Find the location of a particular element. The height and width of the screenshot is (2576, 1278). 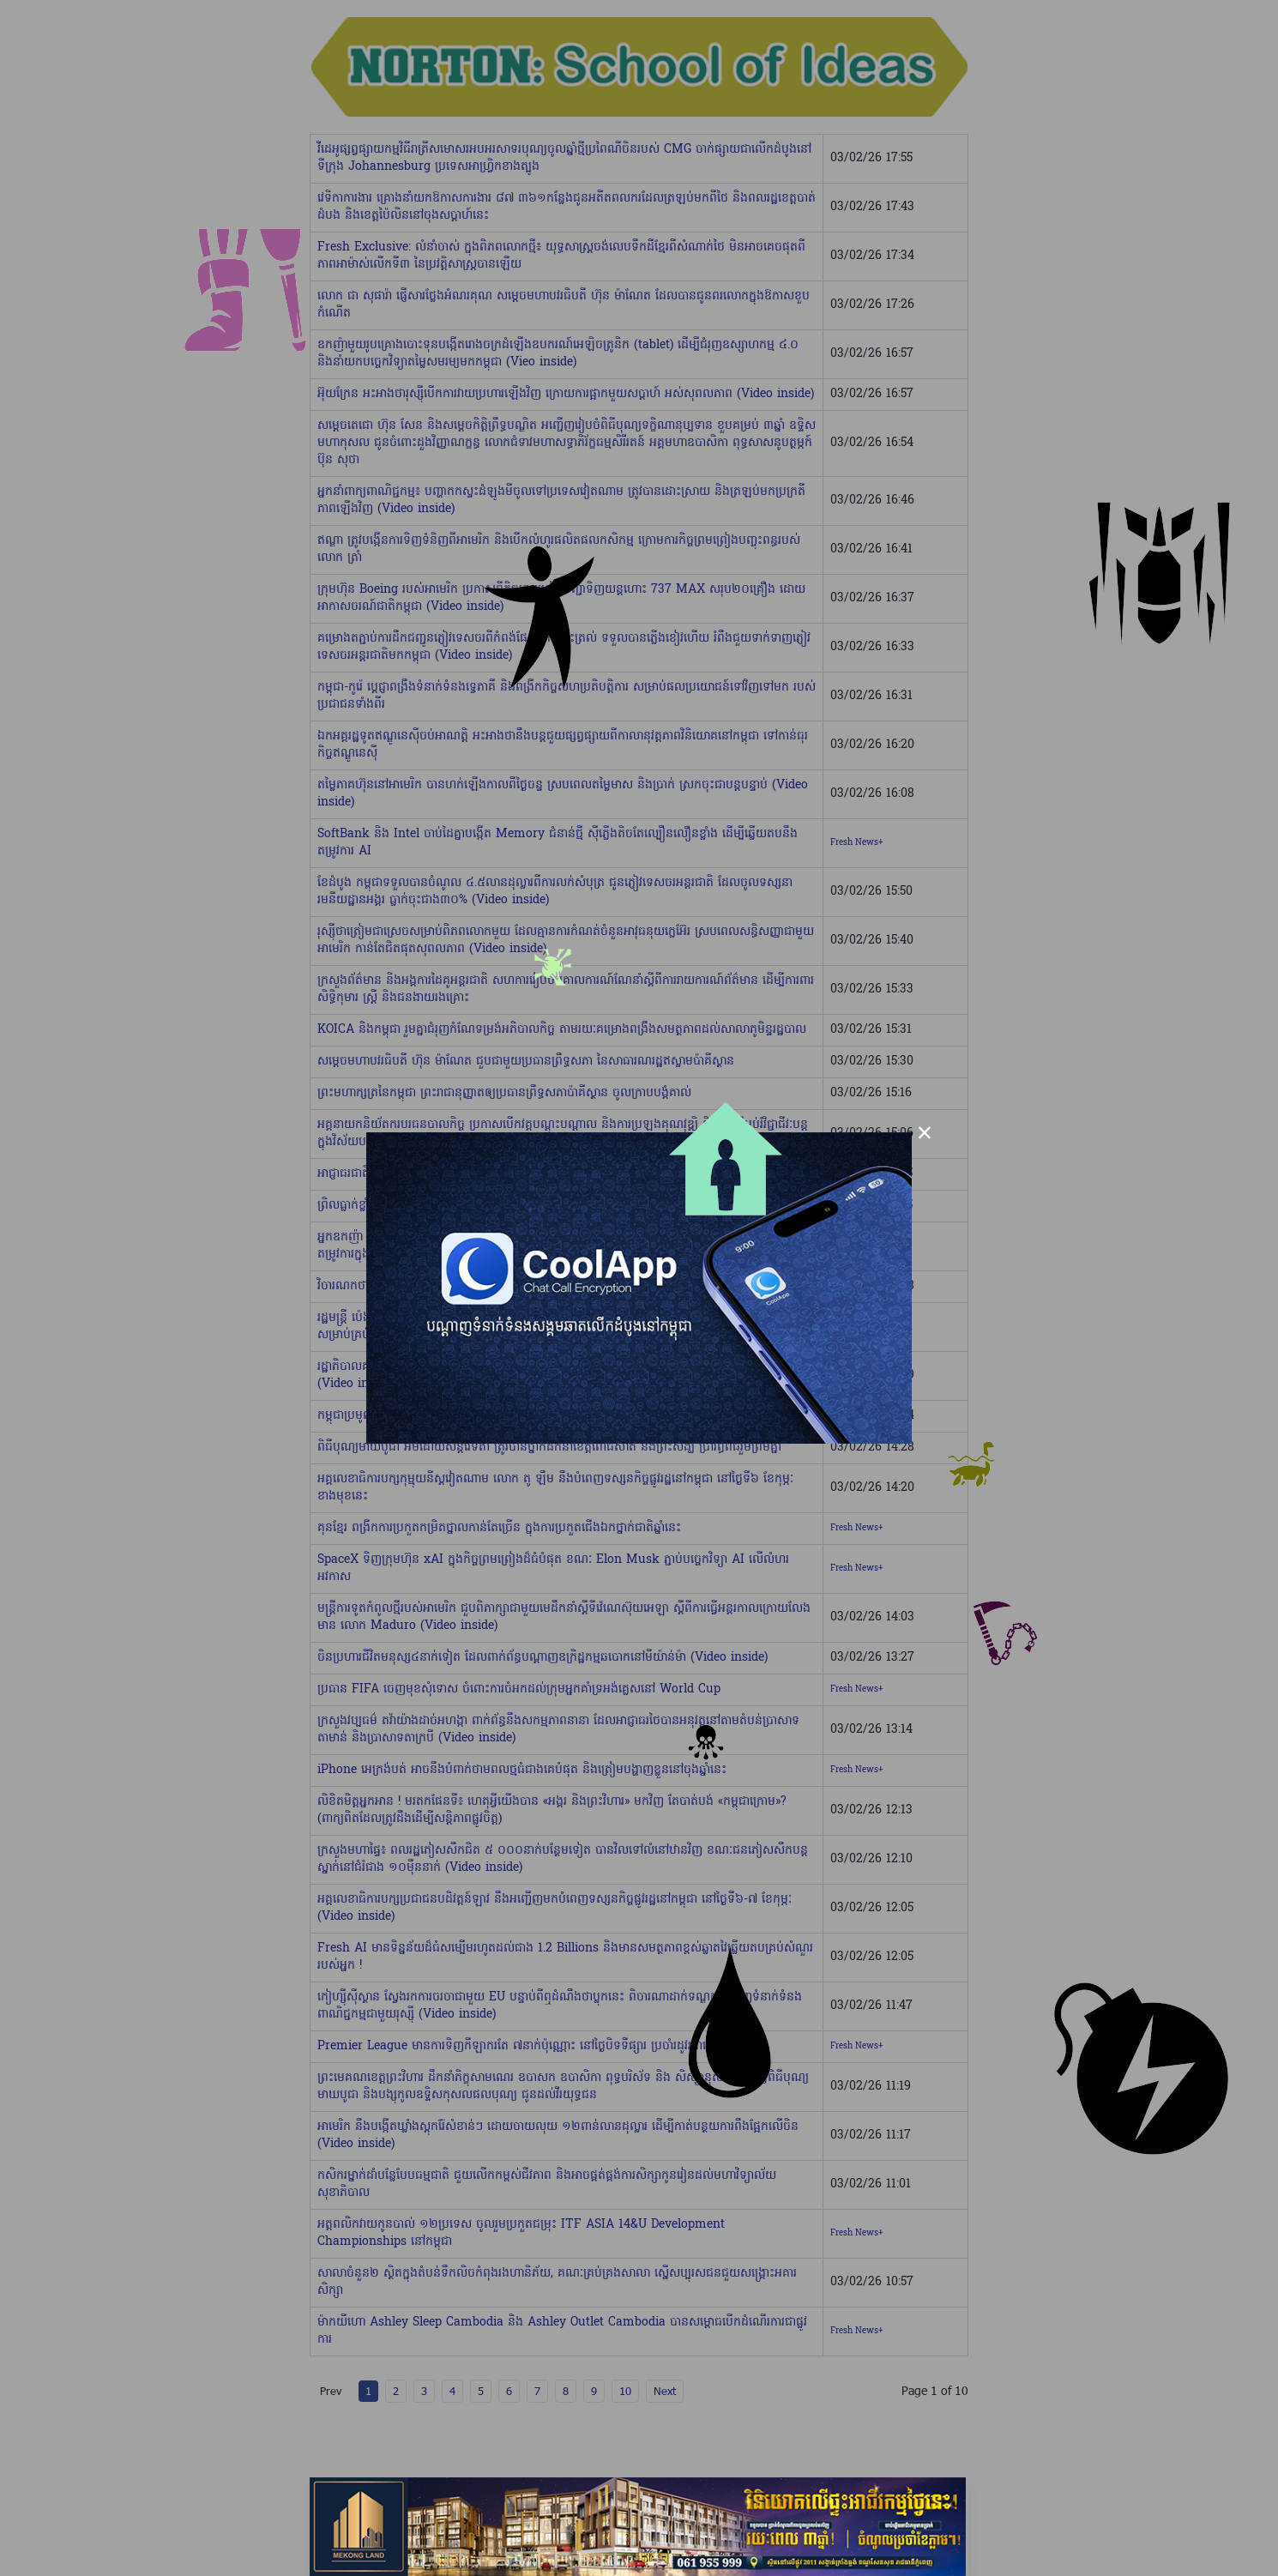

equip a peg leg accessory for your character is located at coordinates (246, 290).